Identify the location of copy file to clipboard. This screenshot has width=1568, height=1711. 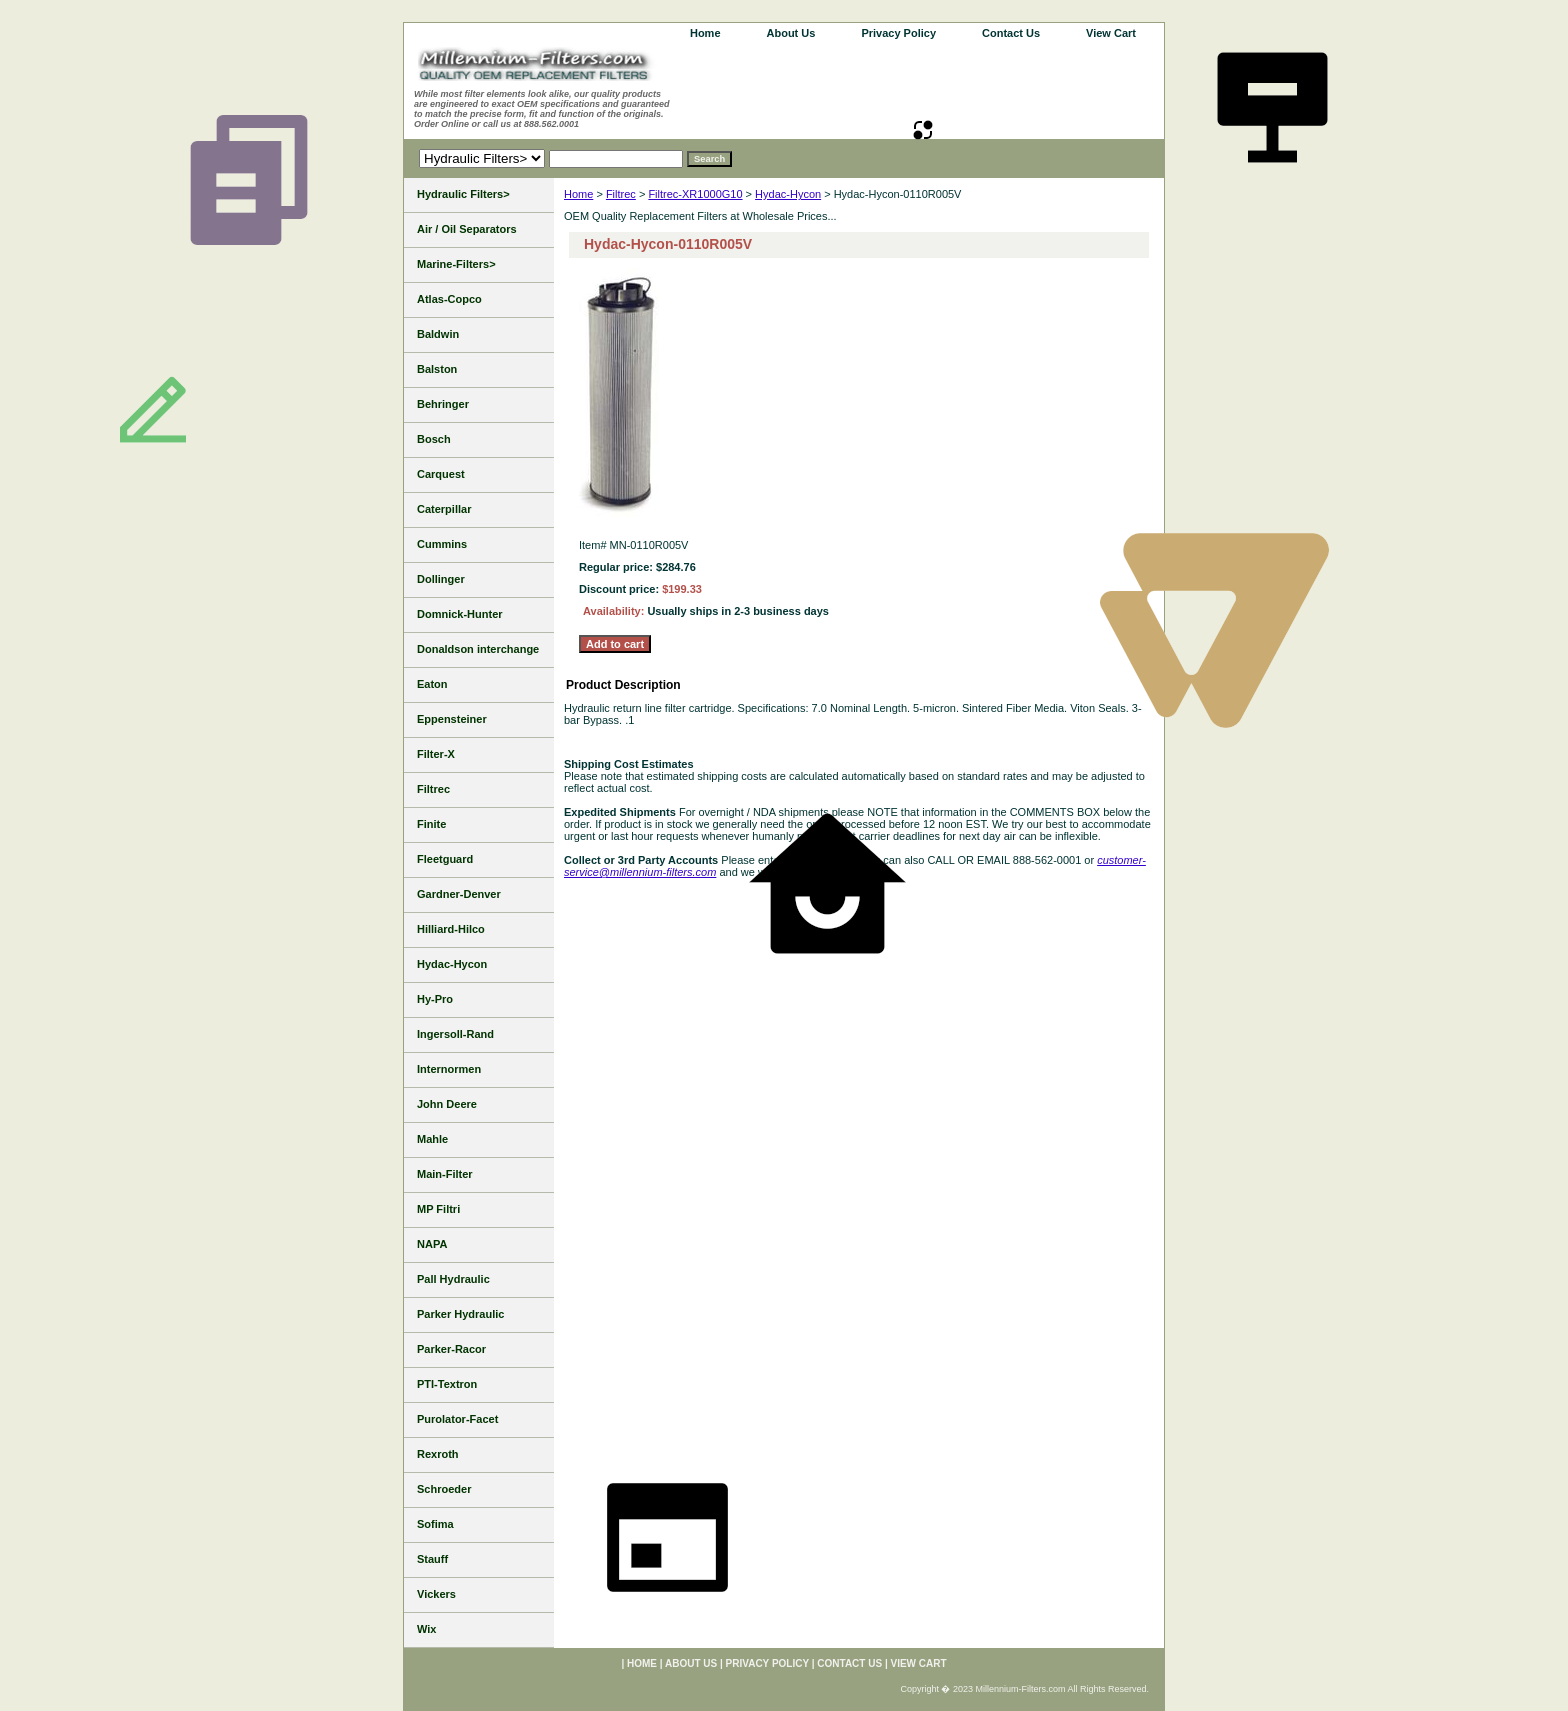
(249, 180).